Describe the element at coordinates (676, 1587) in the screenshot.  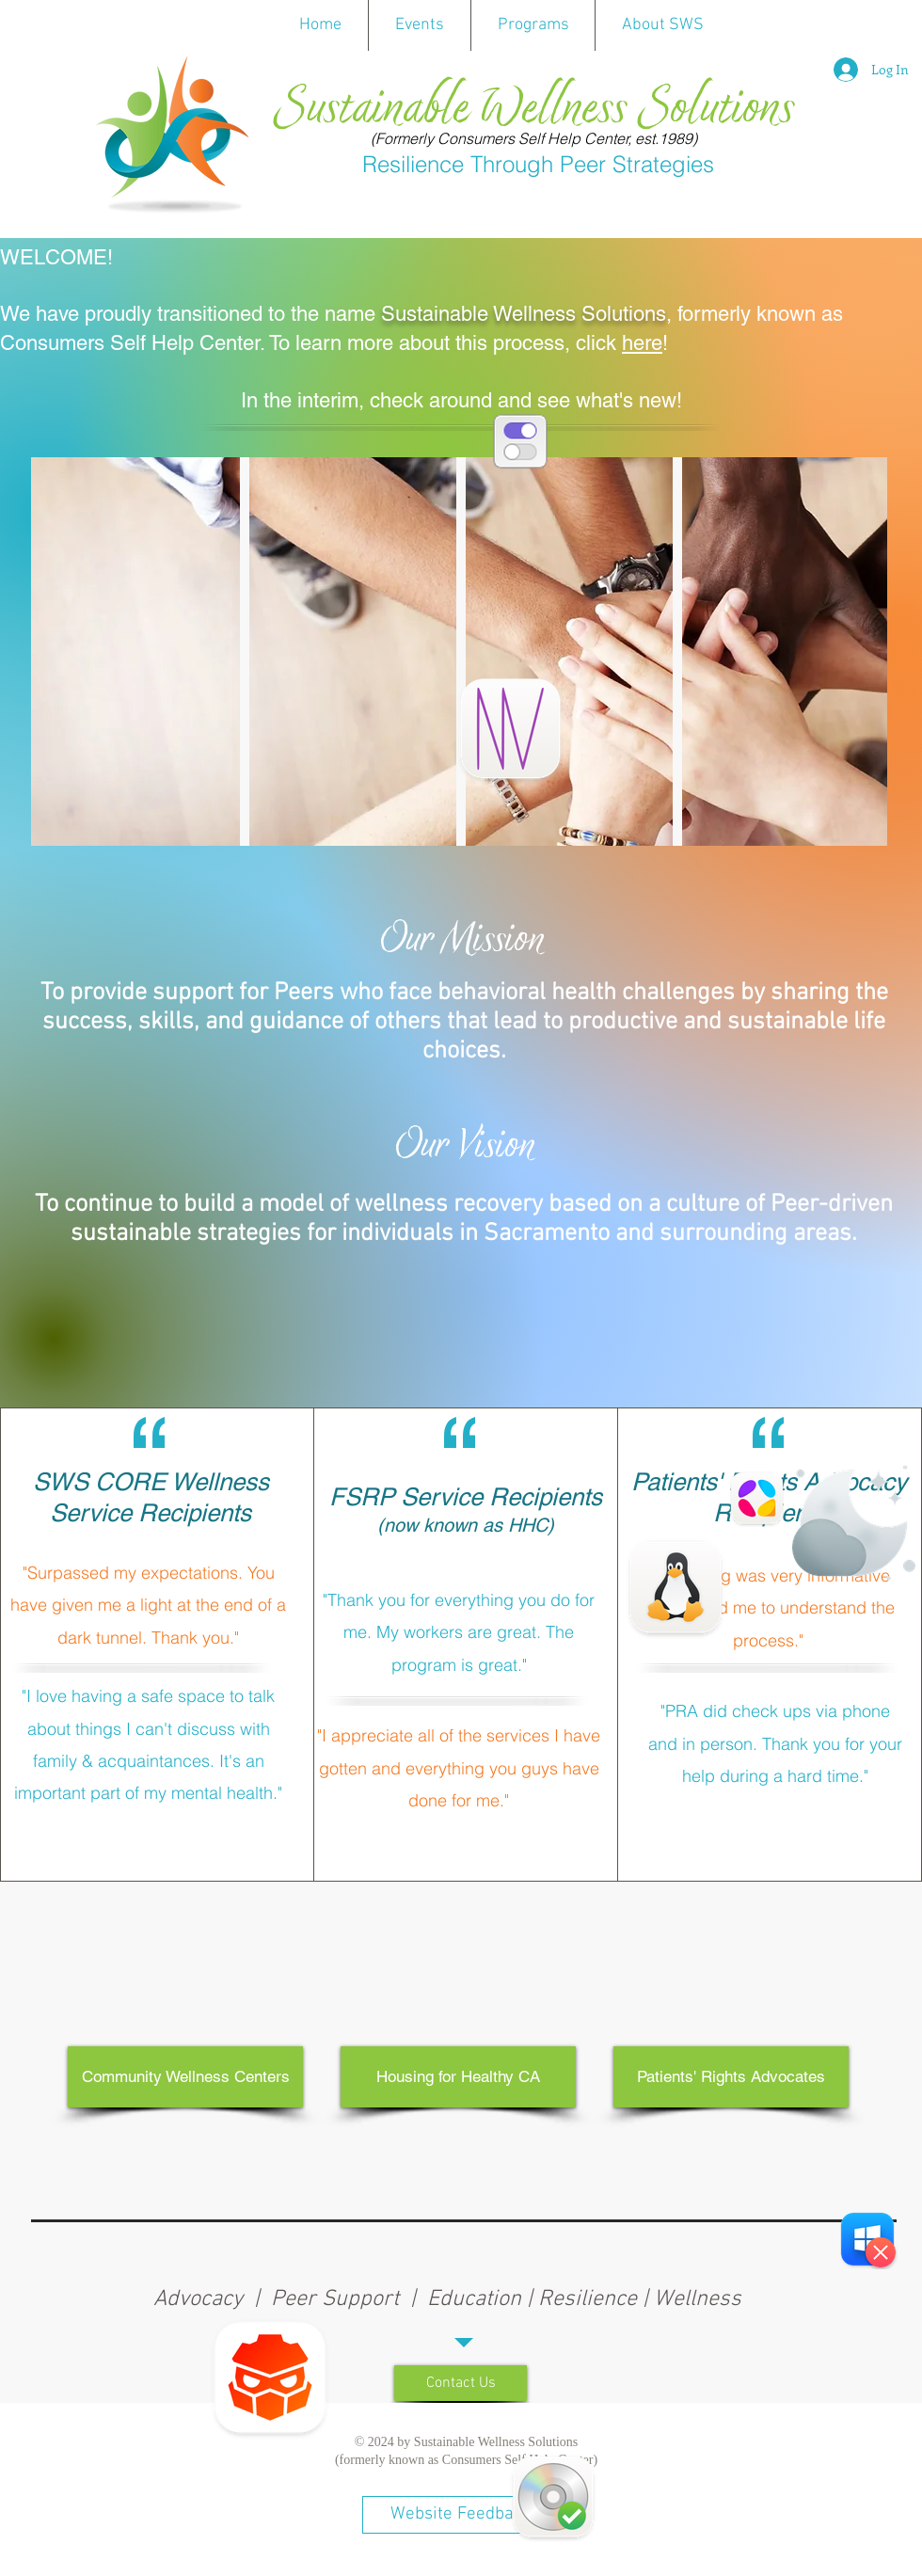
I see `open linux system preferences` at that location.